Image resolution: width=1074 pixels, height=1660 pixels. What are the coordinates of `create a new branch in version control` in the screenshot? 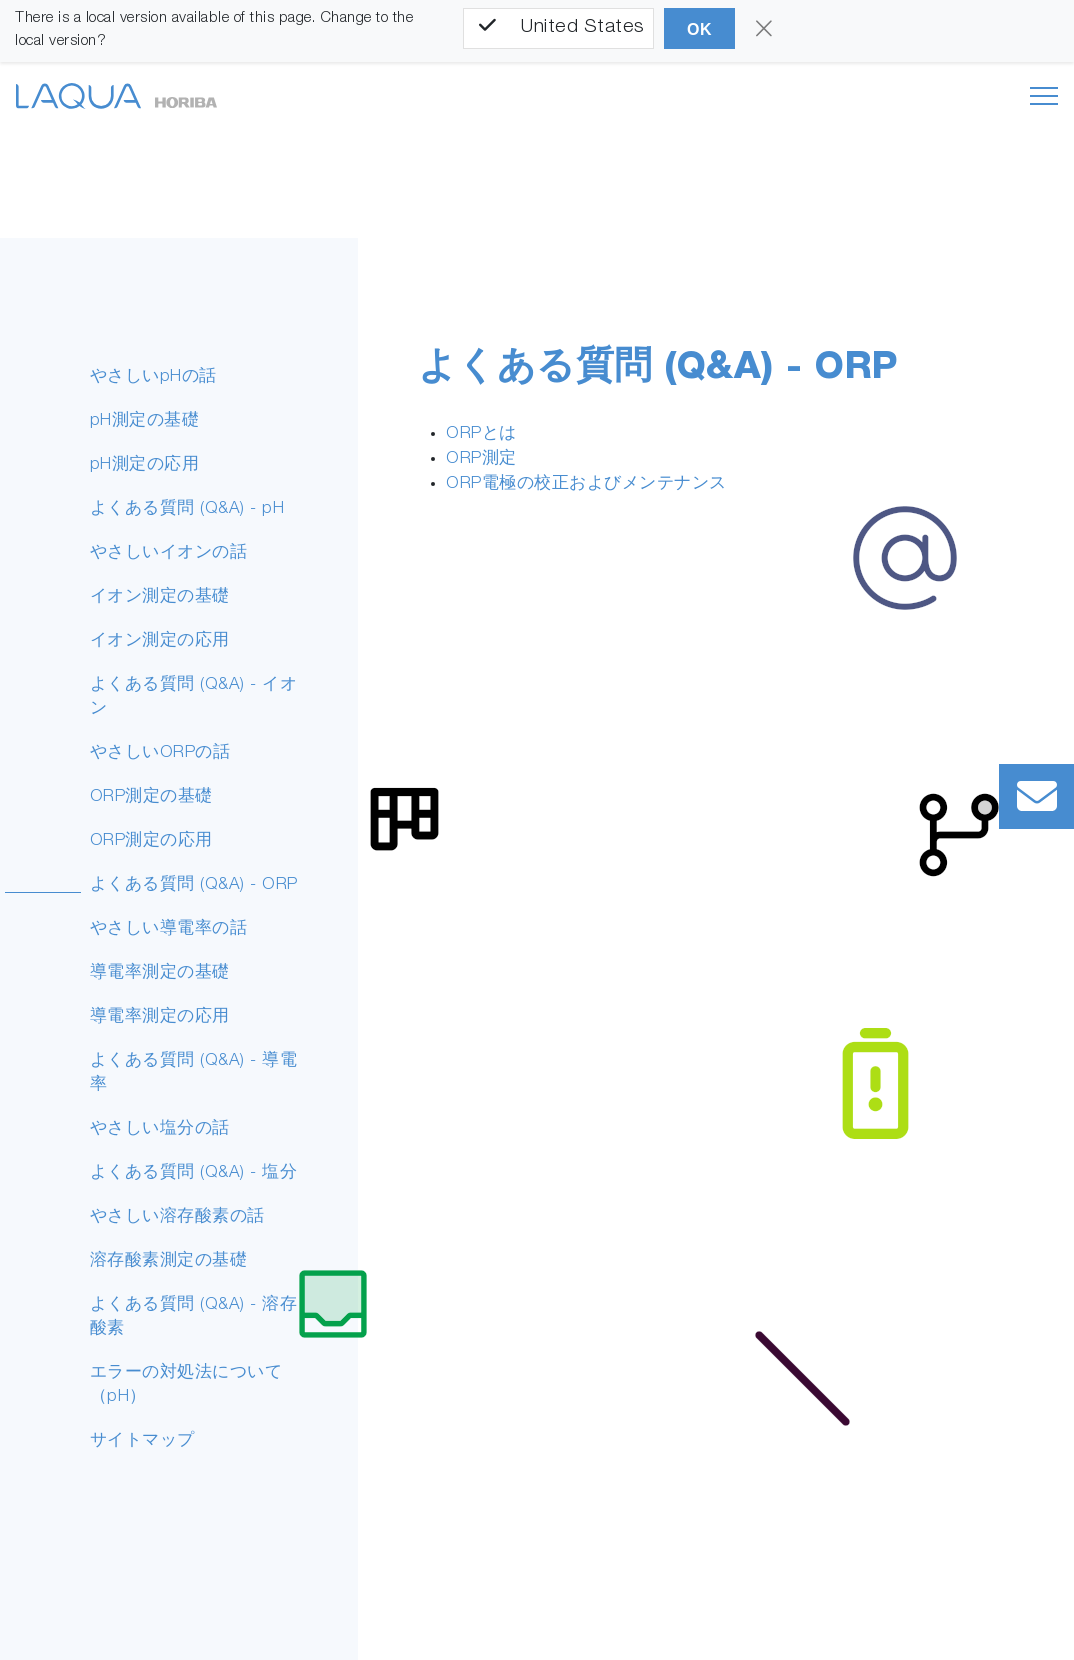 It's located at (954, 835).